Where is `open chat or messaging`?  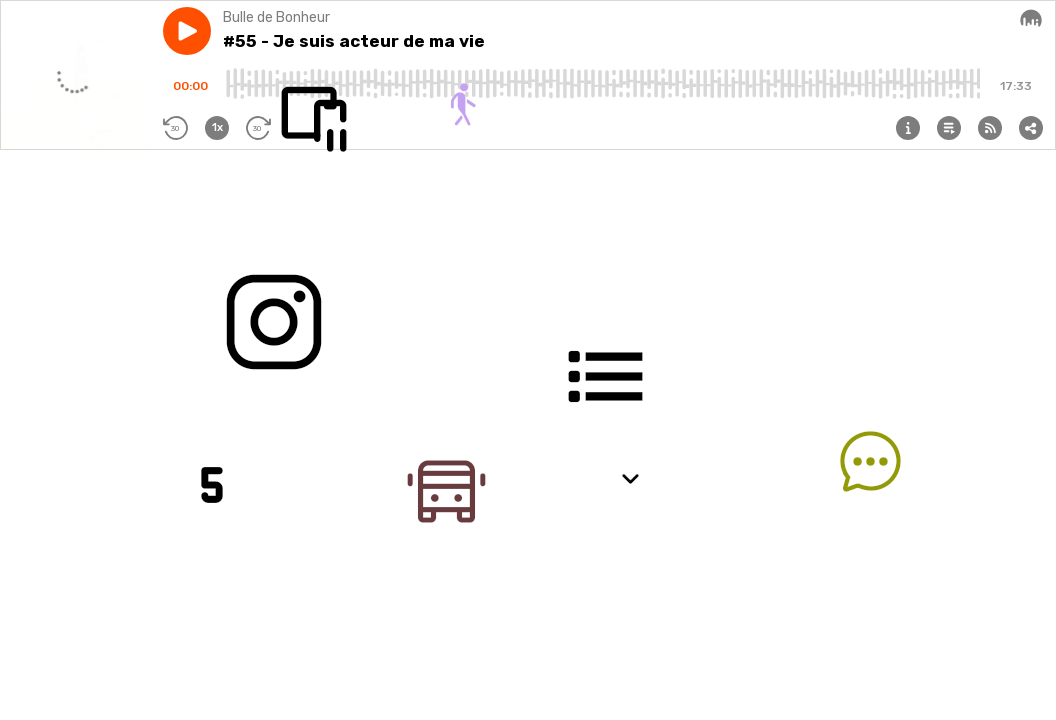
open chat or messaging is located at coordinates (870, 461).